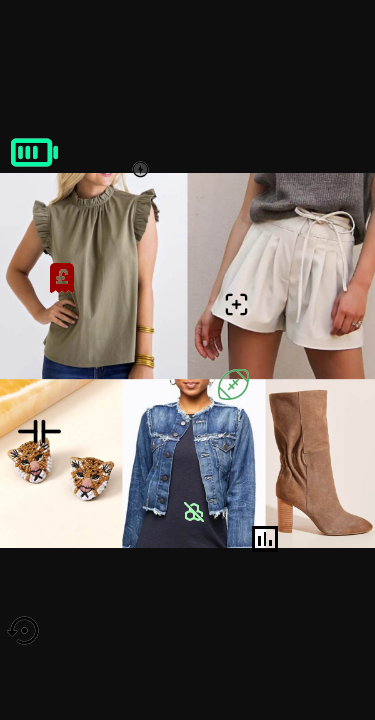 This screenshot has height=720, width=375. What do you see at coordinates (24, 630) in the screenshot?
I see `restore settings to a previous backup` at bounding box center [24, 630].